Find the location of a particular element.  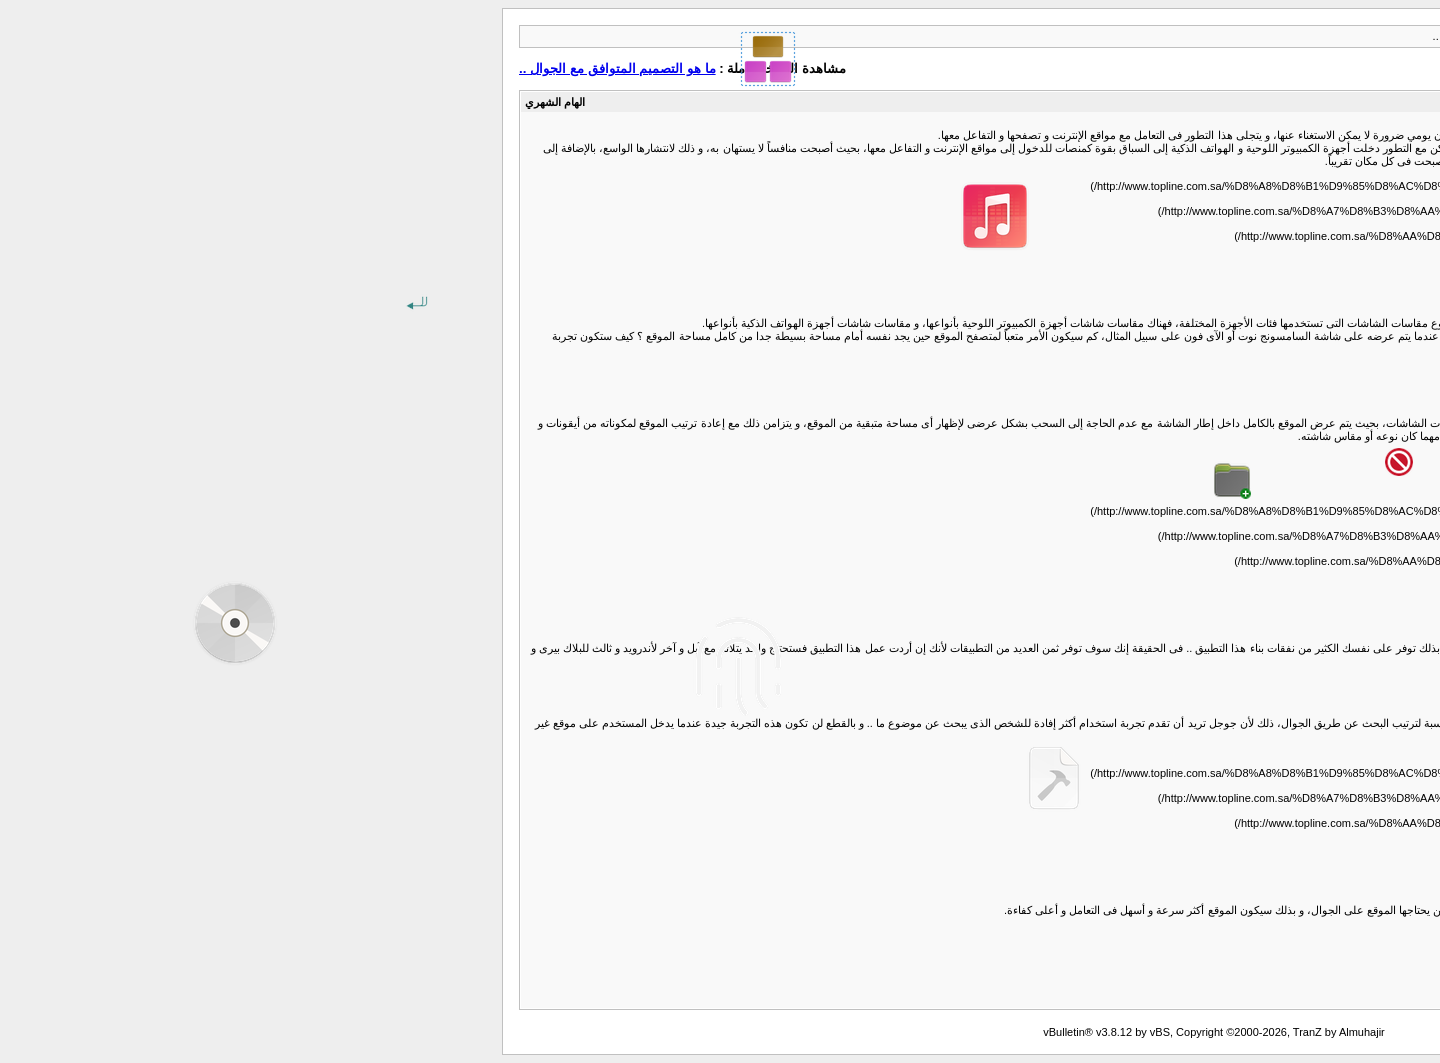

open the gnome music app is located at coordinates (995, 216).